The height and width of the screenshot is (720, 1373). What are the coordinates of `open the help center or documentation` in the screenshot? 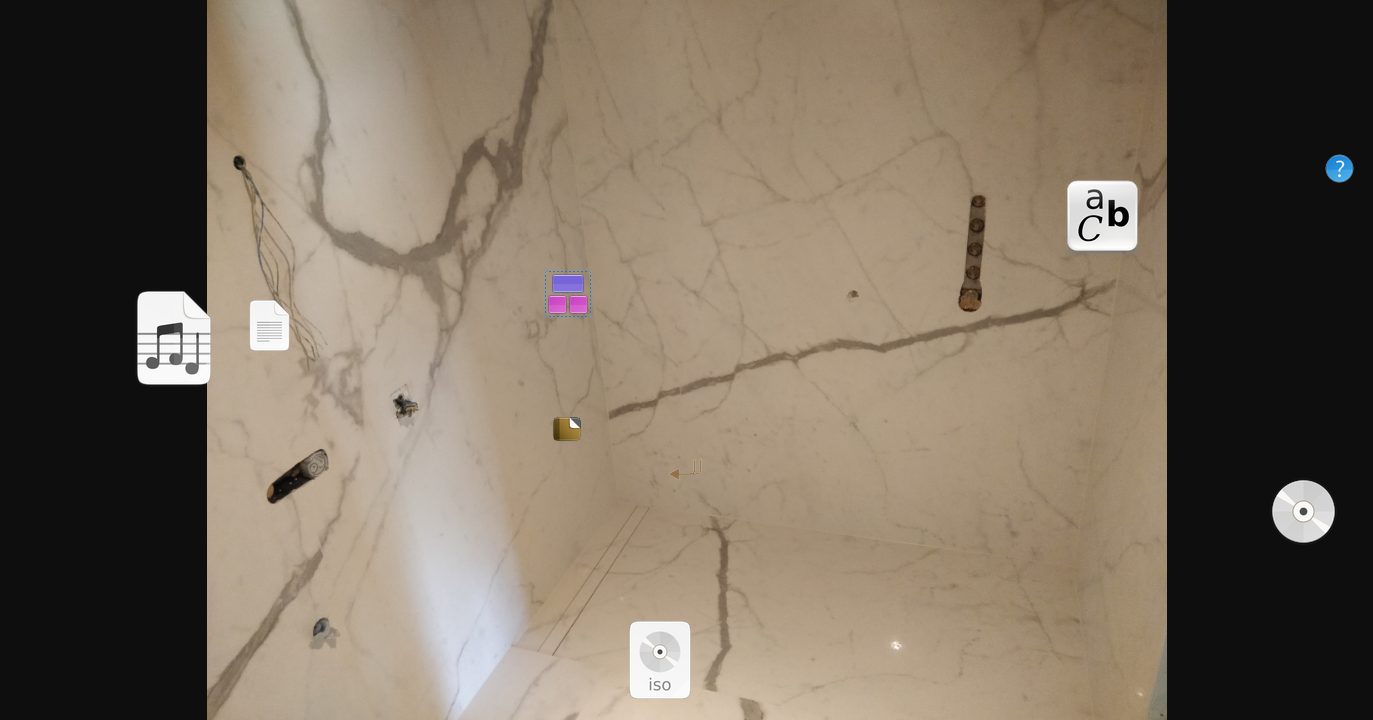 It's located at (1339, 168).